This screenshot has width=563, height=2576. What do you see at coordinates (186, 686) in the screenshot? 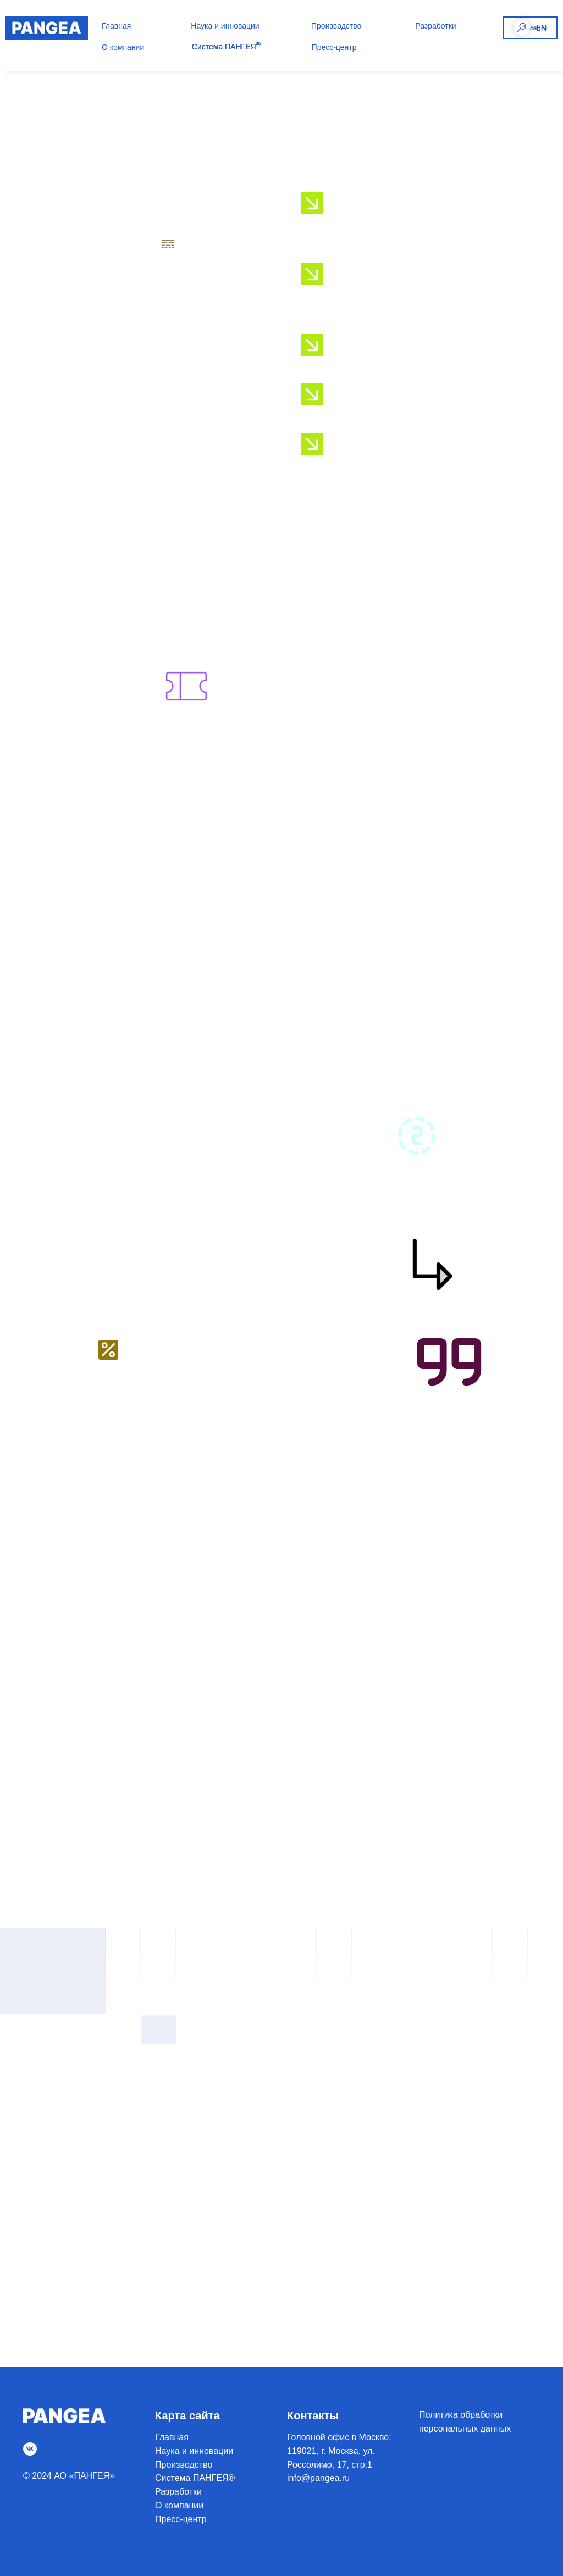
I see `view your tickets or passes` at bounding box center [186, 686].